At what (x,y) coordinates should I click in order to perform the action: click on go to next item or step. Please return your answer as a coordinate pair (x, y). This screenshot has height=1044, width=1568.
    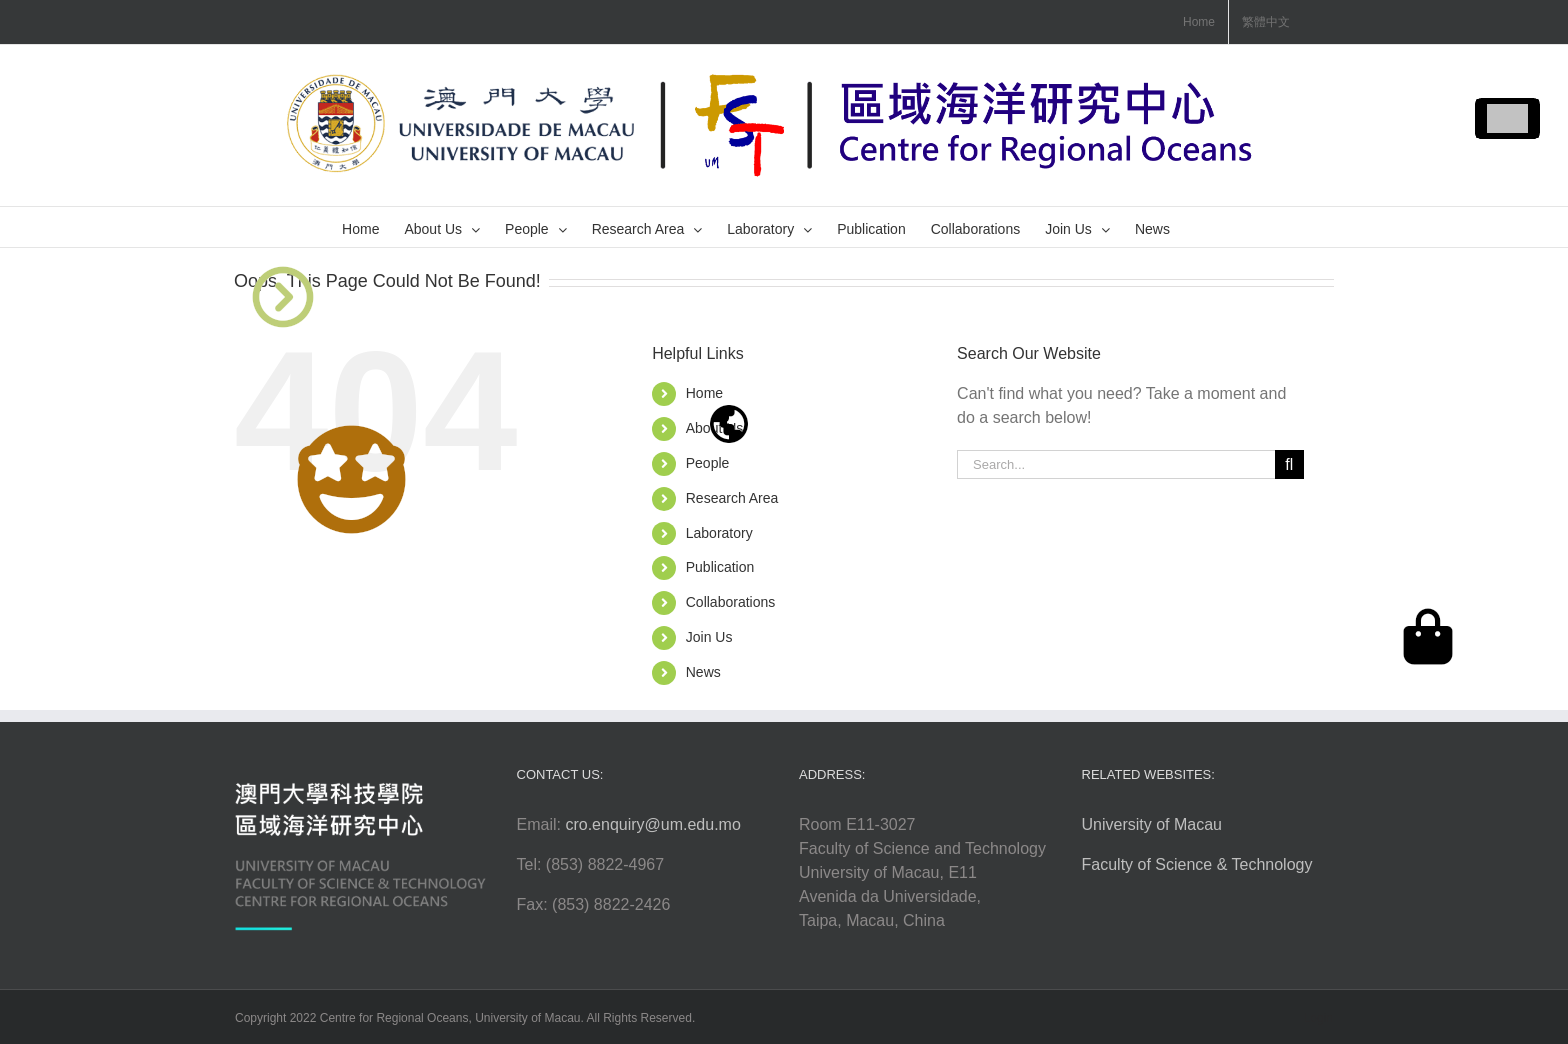
    Looking at the image, I should click on (283, 297).